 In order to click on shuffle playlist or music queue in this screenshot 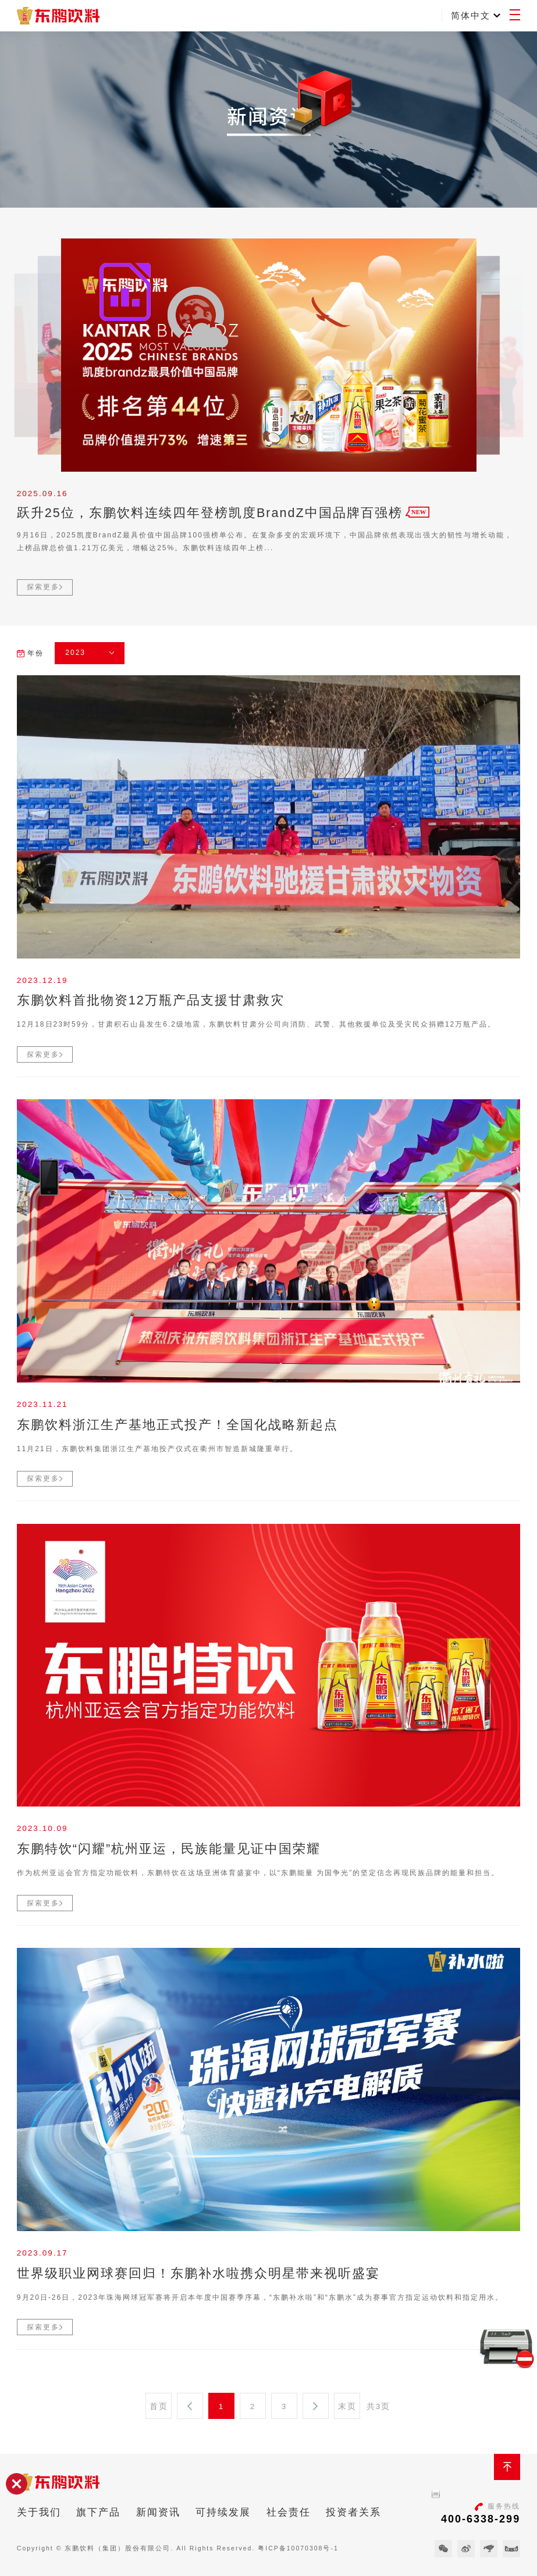, I will do `click(283, 2129)`.